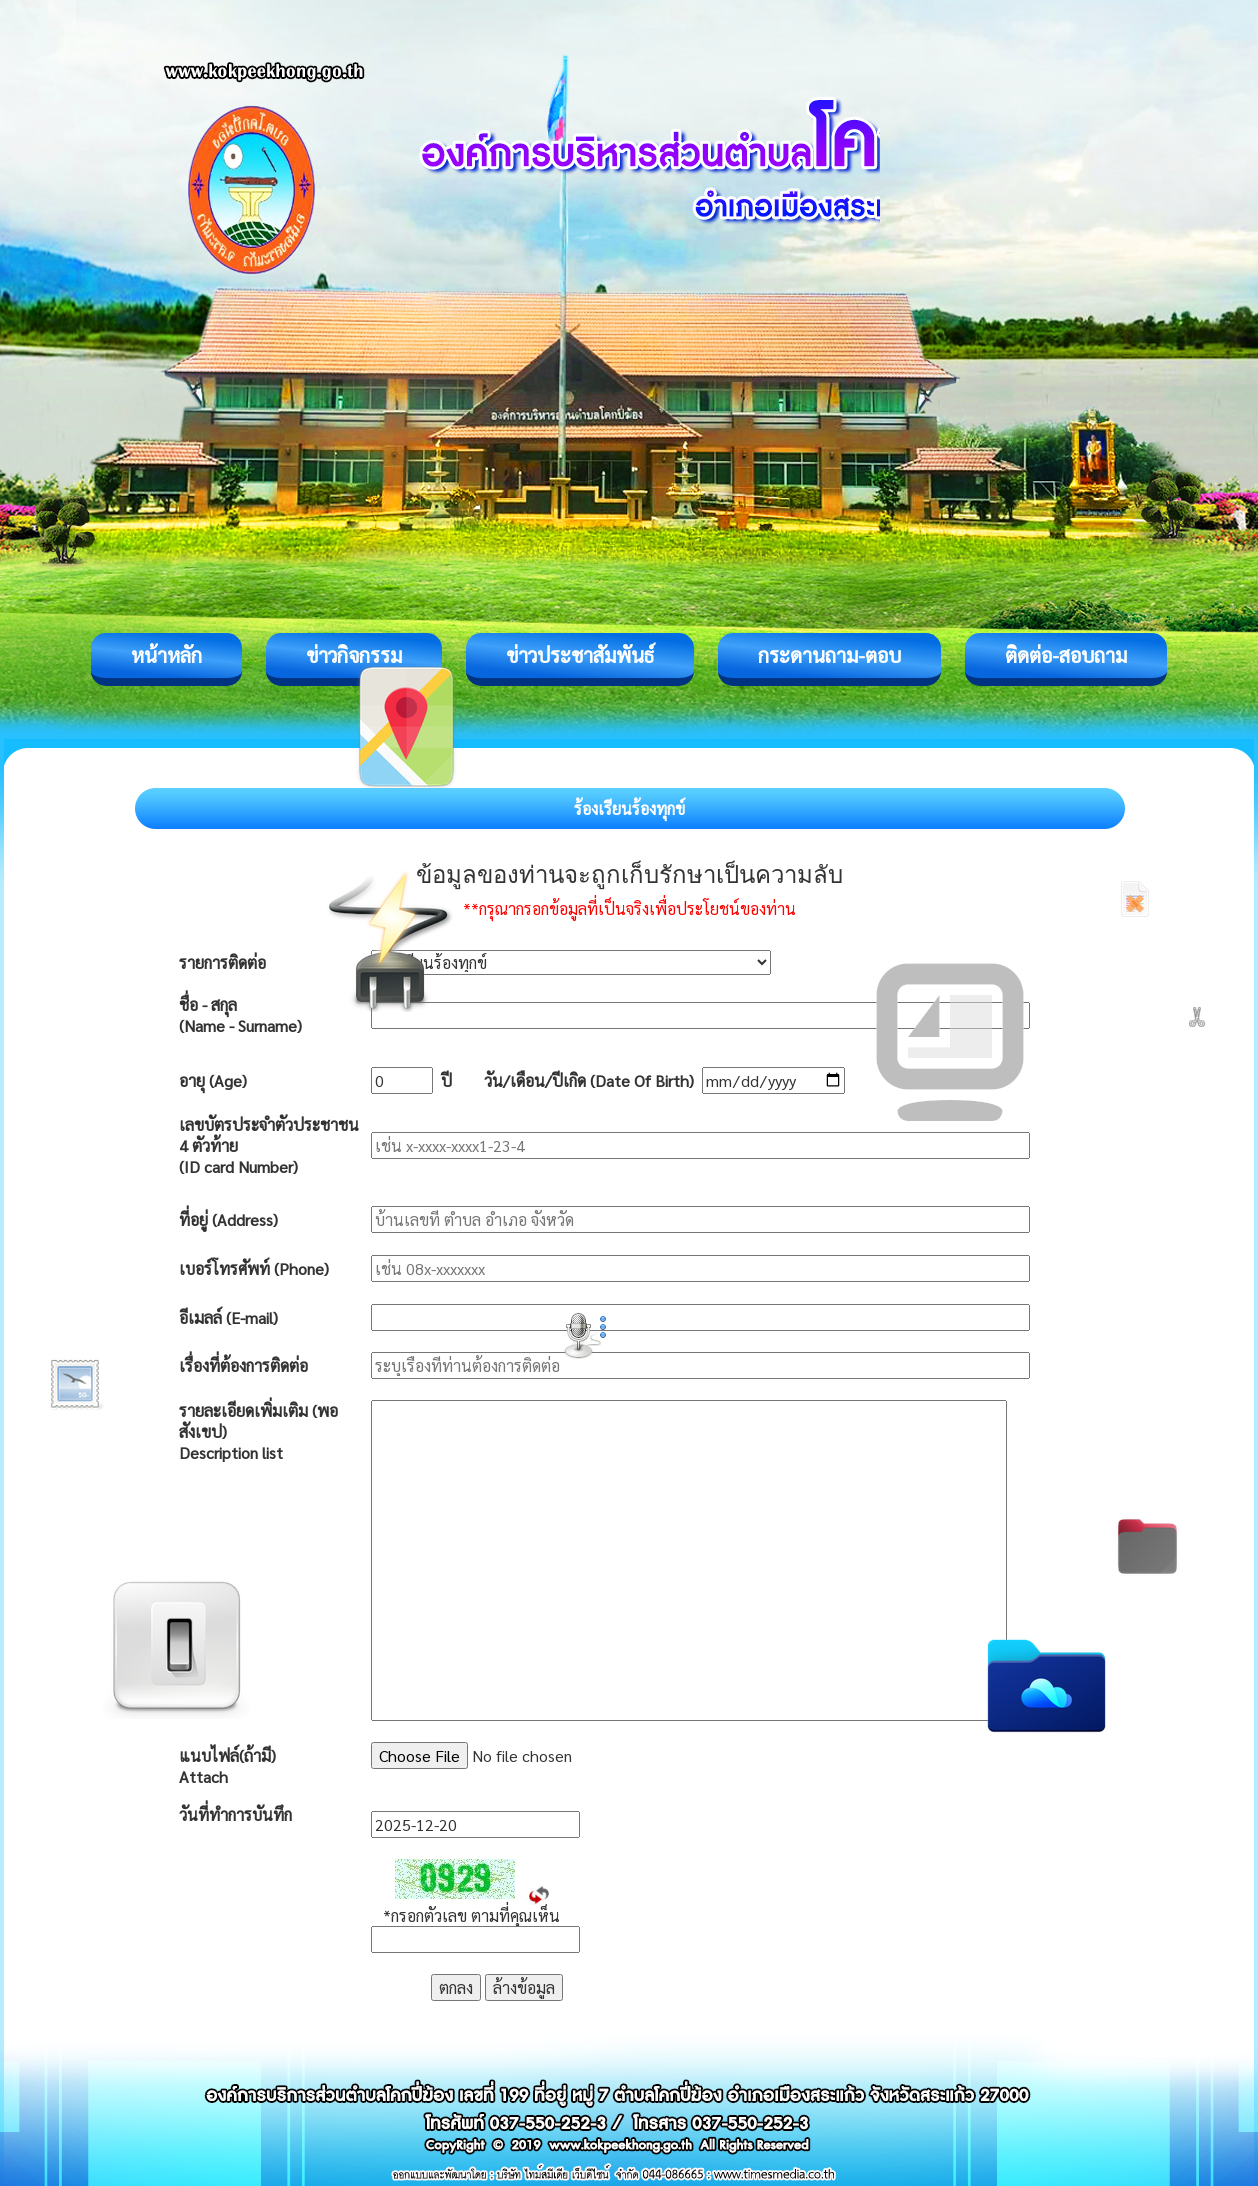  I want to click on a patch or diff file for code changes, so click(1135, 899).